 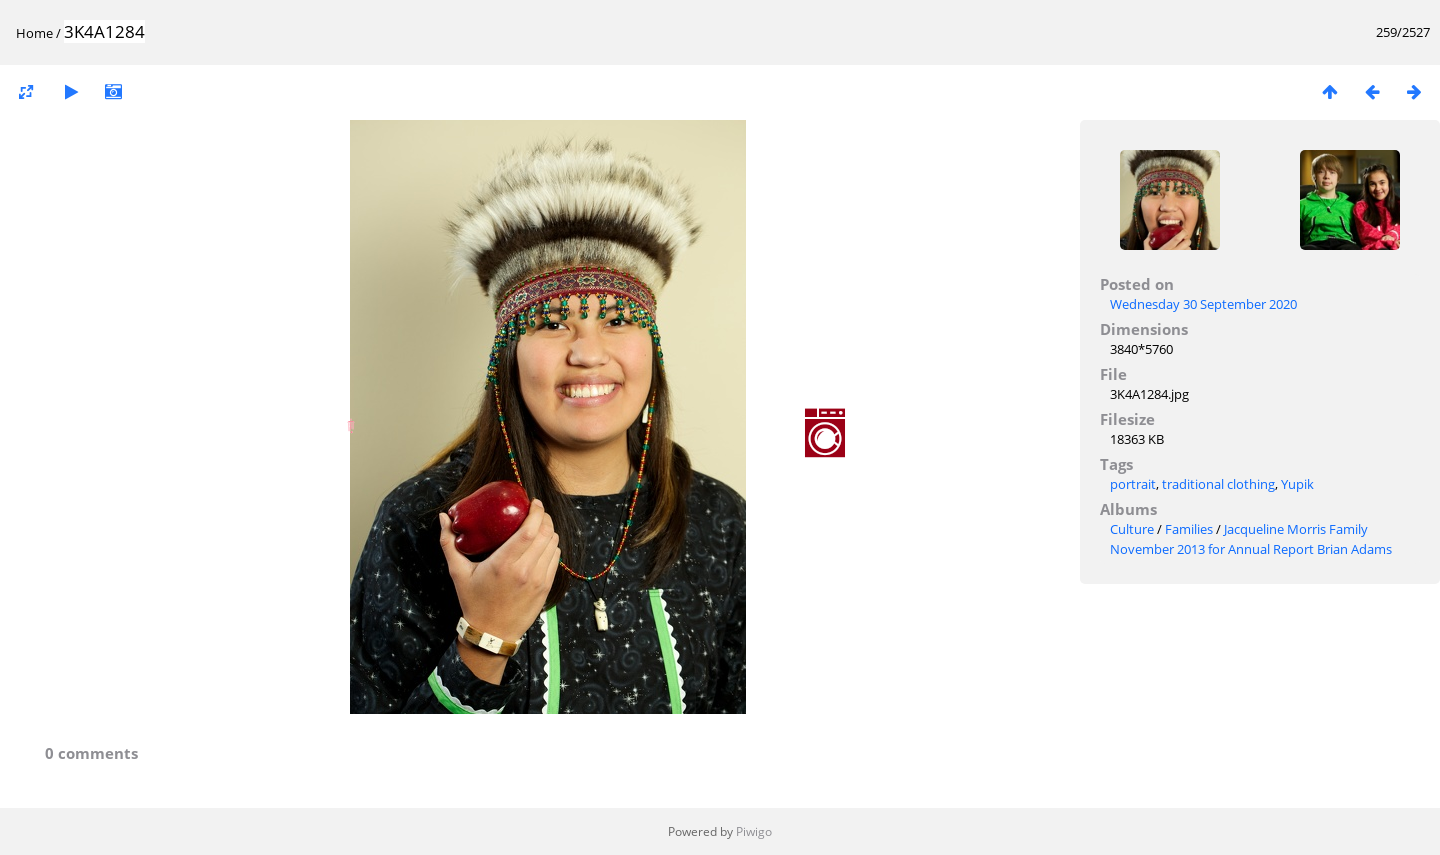 I want to click on decorative windchimes element for a game interface, so click(x=351, y=426).